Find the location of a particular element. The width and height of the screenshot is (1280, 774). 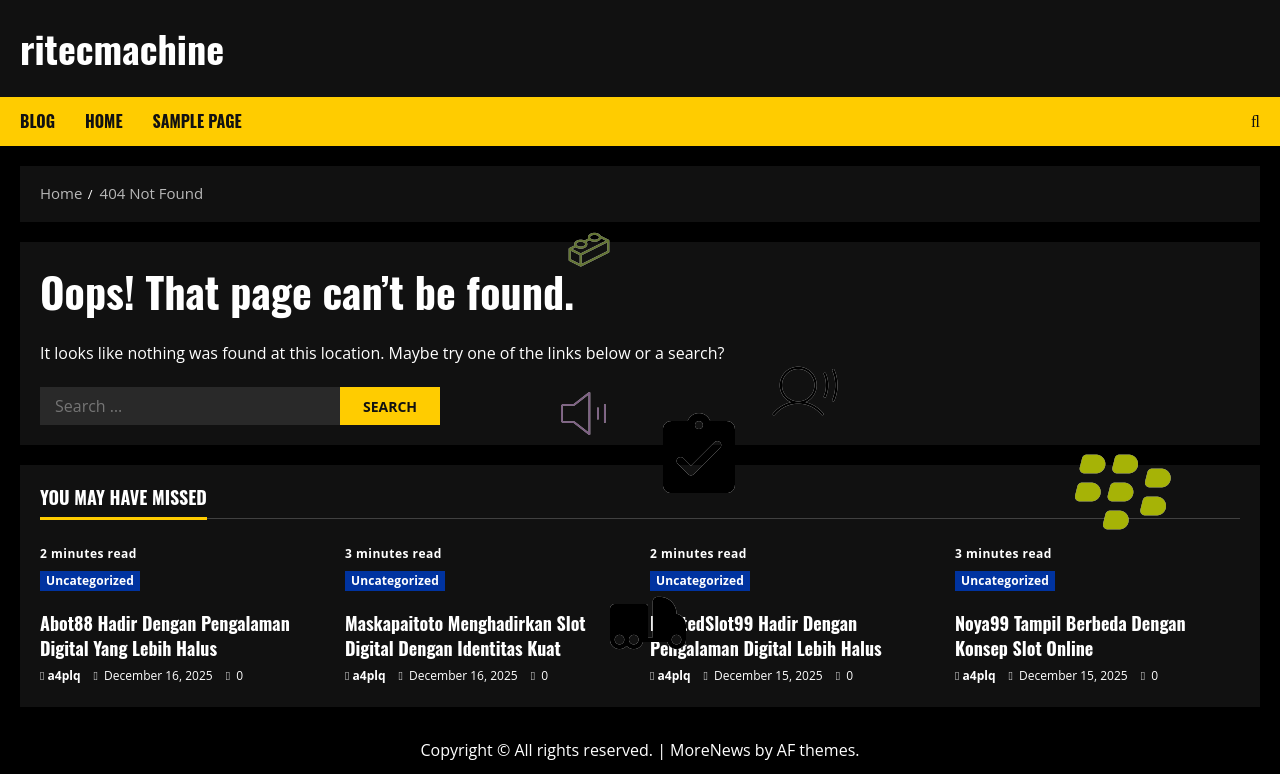

increase or adjust volume is located at coordinates (582, 413).